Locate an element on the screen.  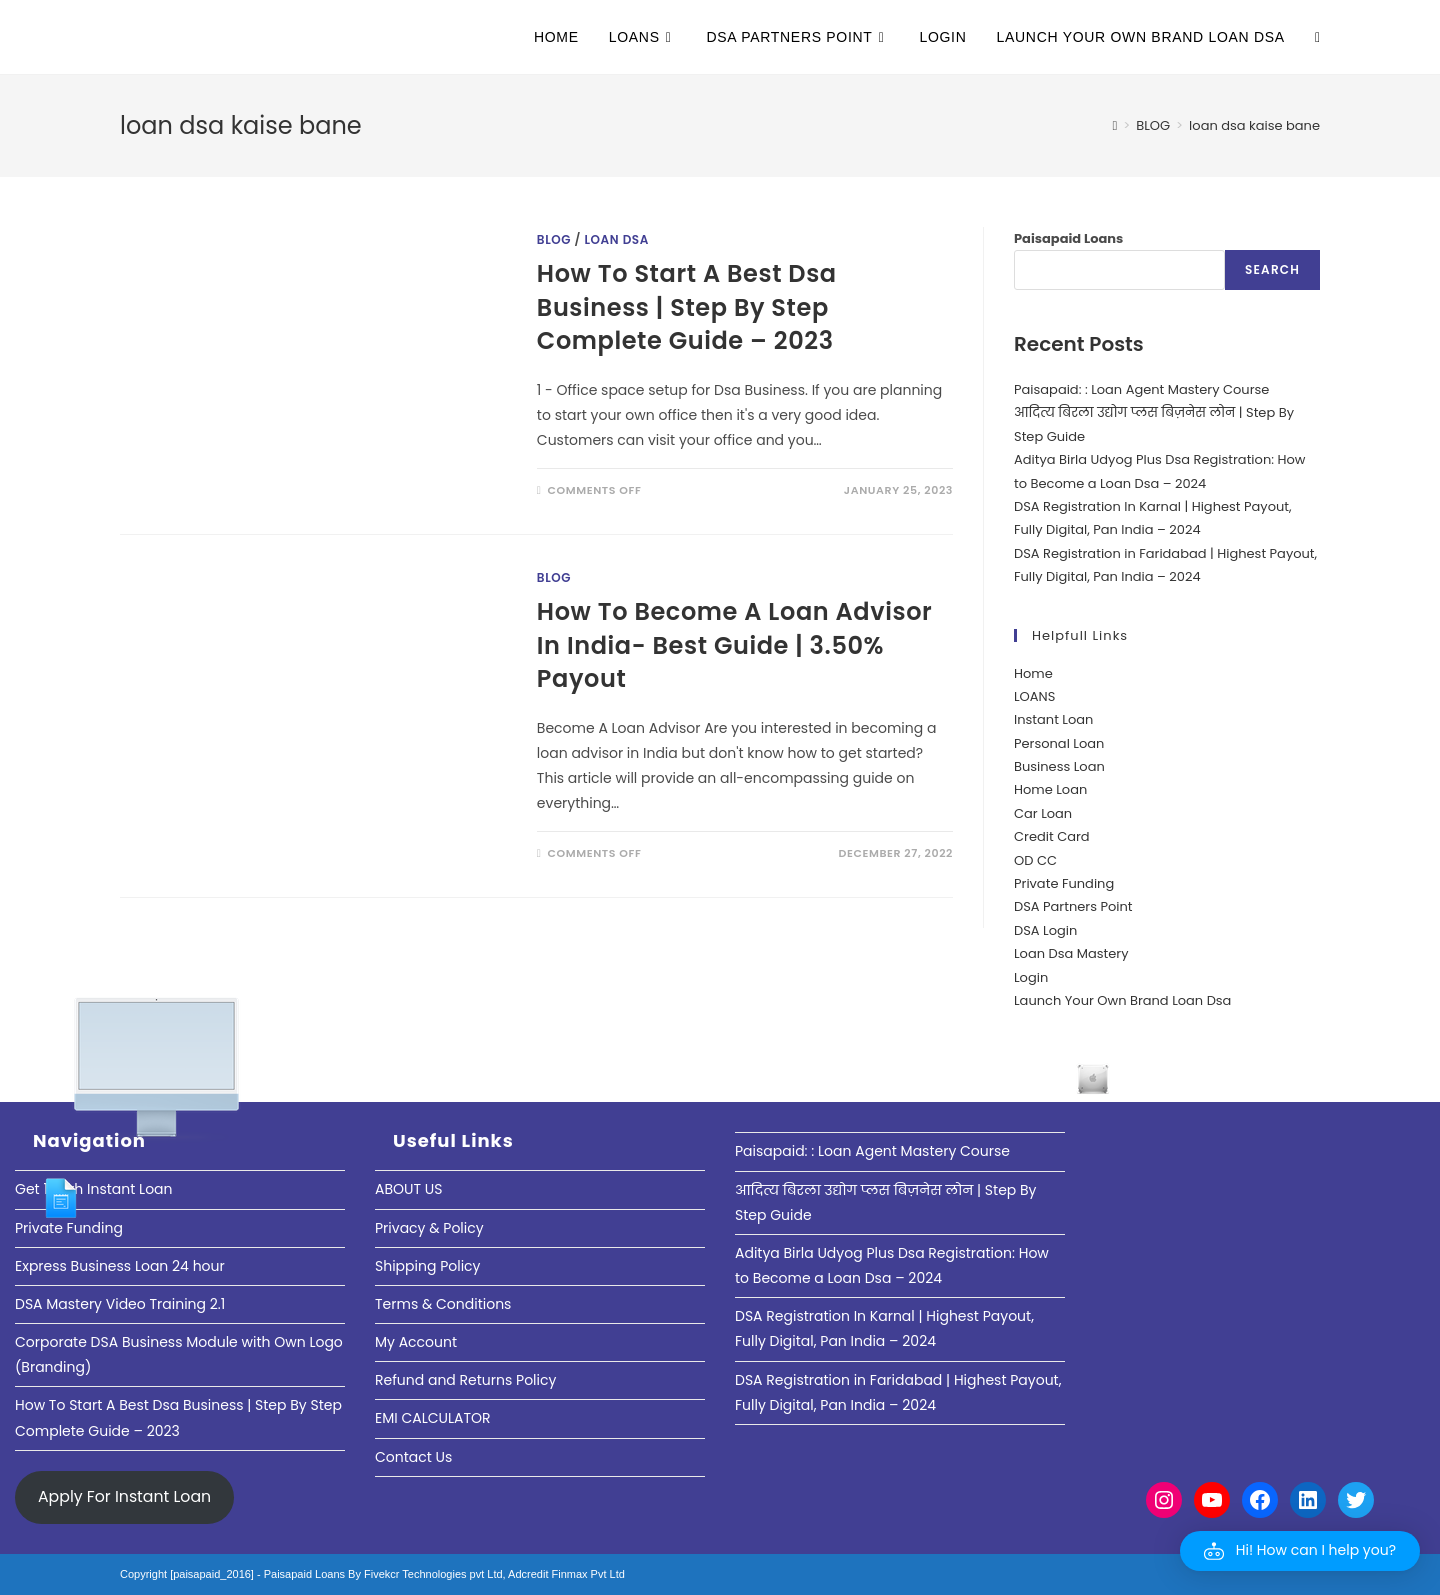
indicates a power mac g4 quicksilver device is located at coordinates (1093, 1078).